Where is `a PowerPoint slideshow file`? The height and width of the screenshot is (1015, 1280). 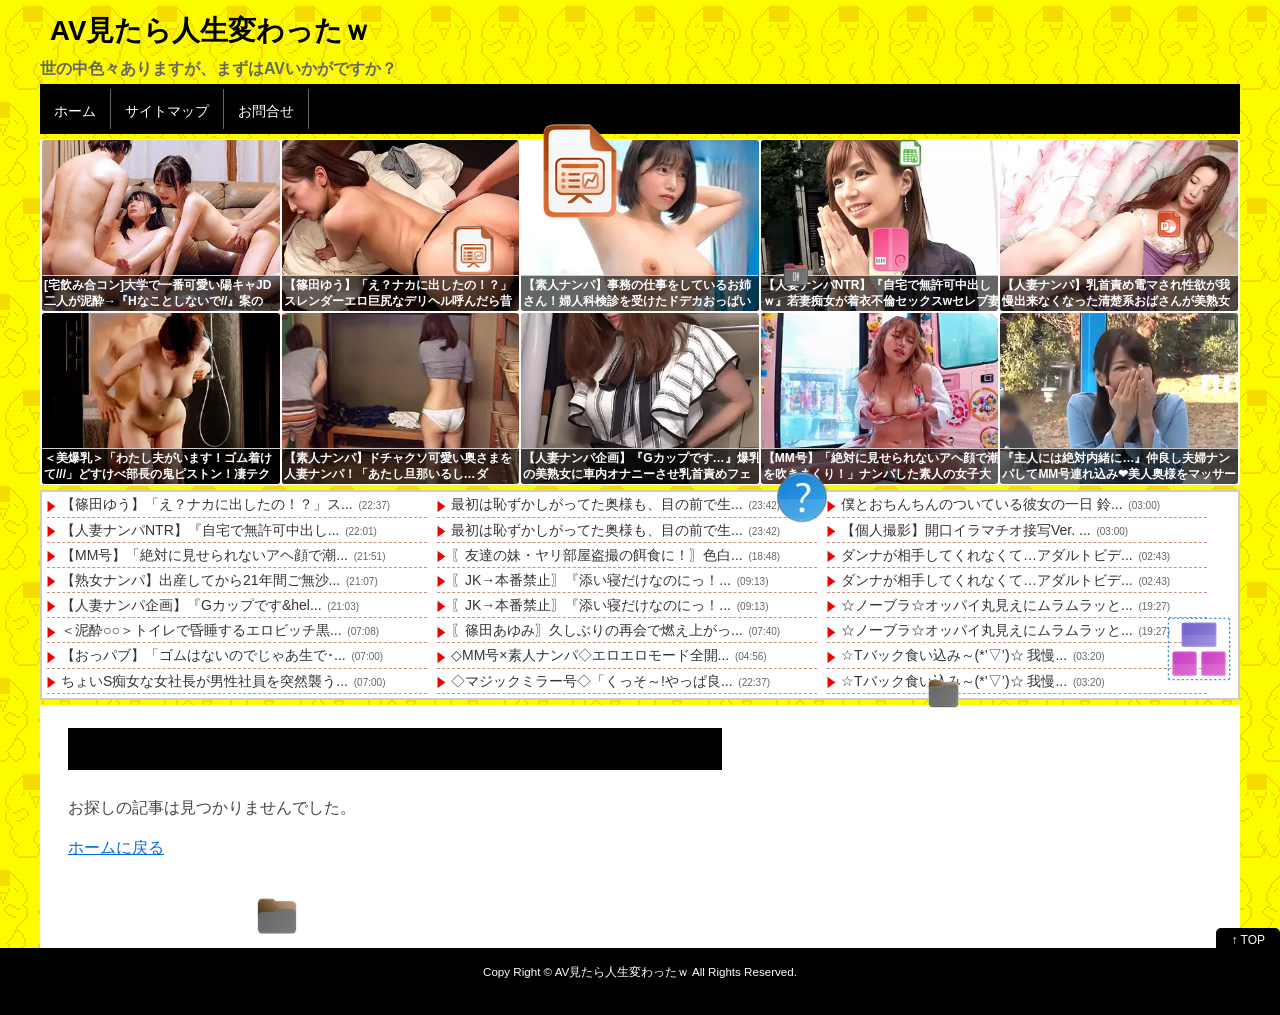
a PowerPoint slideshow file is located at coordinates (1169, 224).